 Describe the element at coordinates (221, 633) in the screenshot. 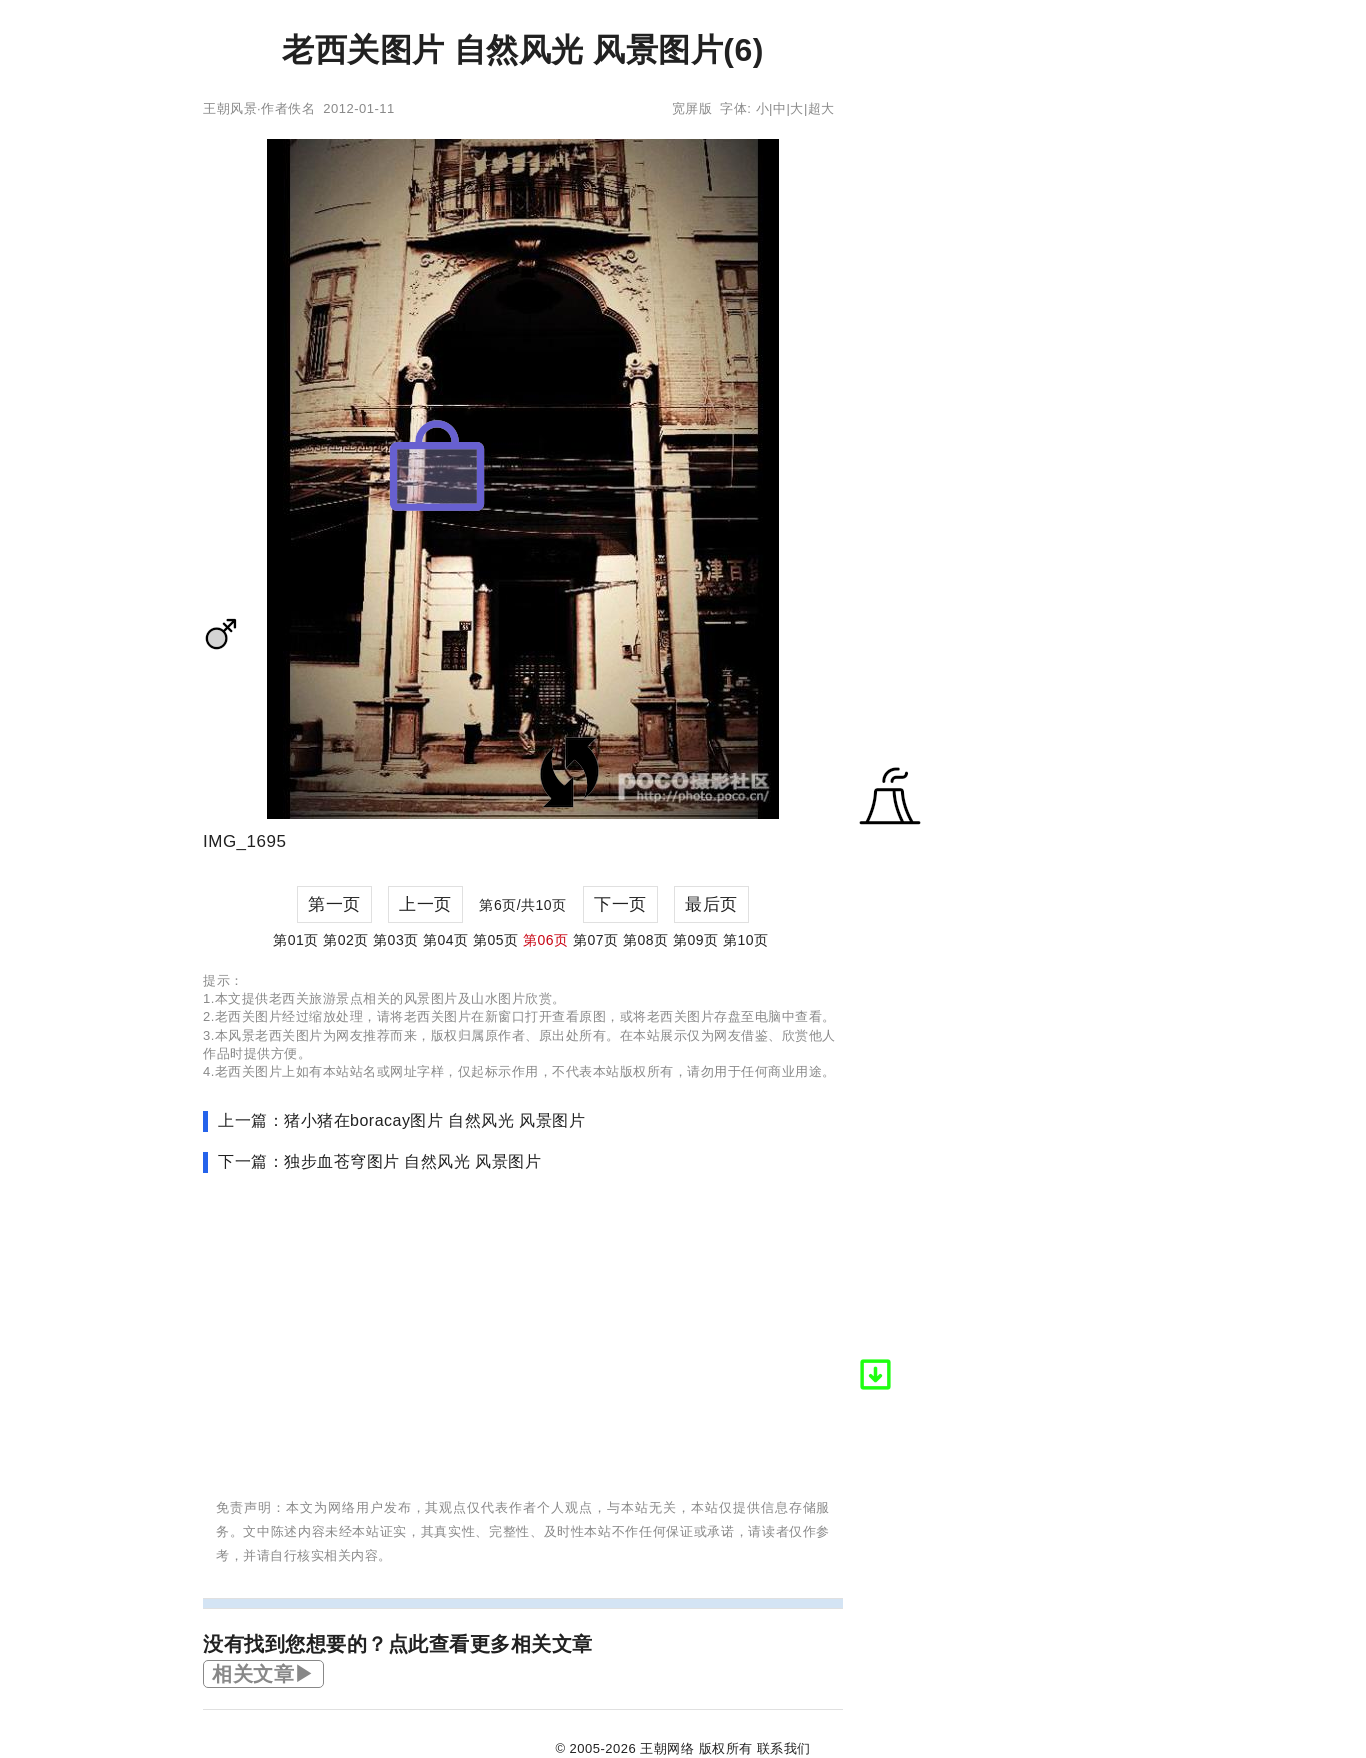

I see `select transgender as gender identity` at that location.